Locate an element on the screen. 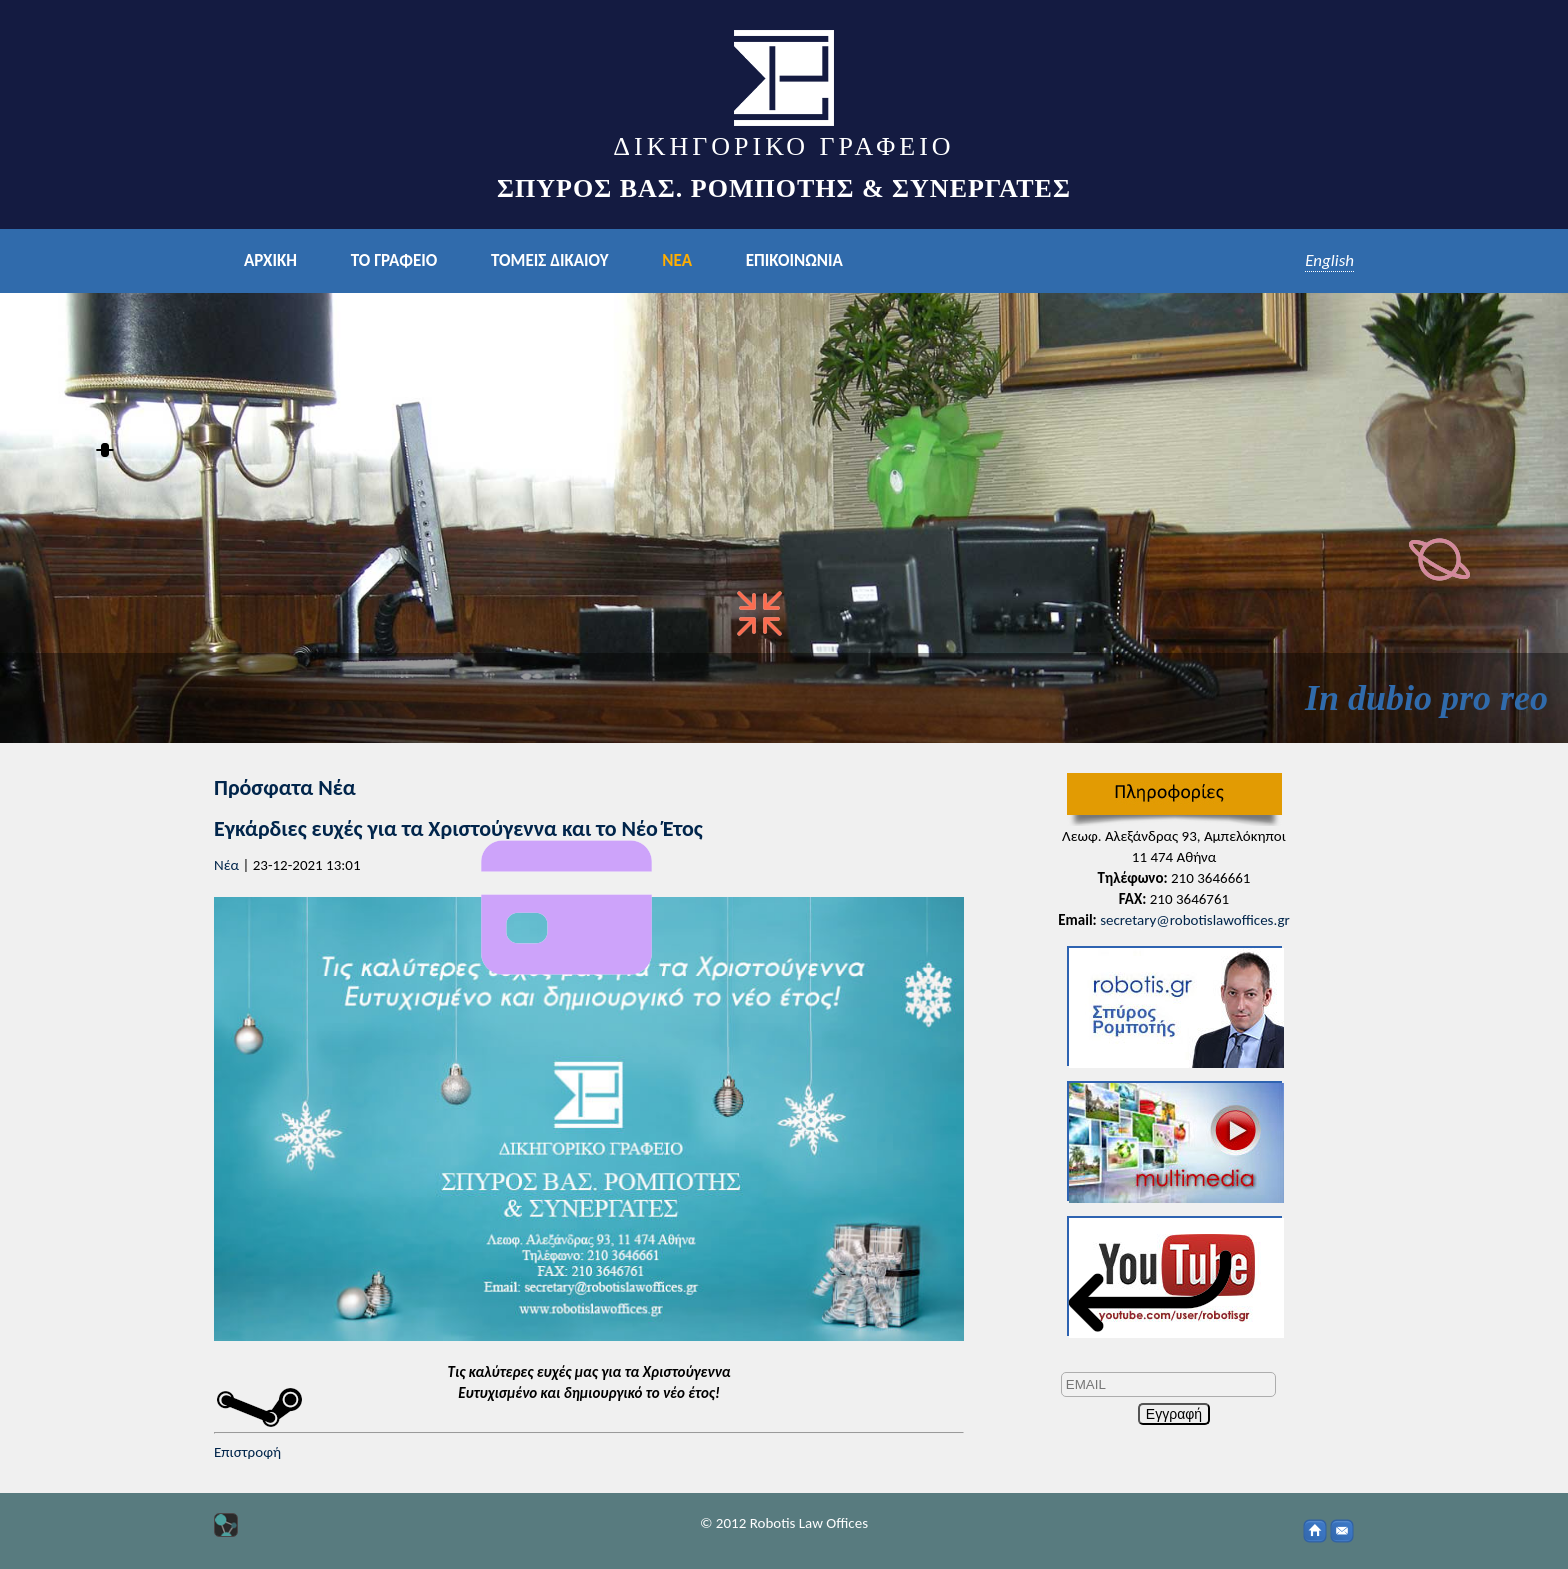  align selected element to vertical center is located at coordinates (105, 450).